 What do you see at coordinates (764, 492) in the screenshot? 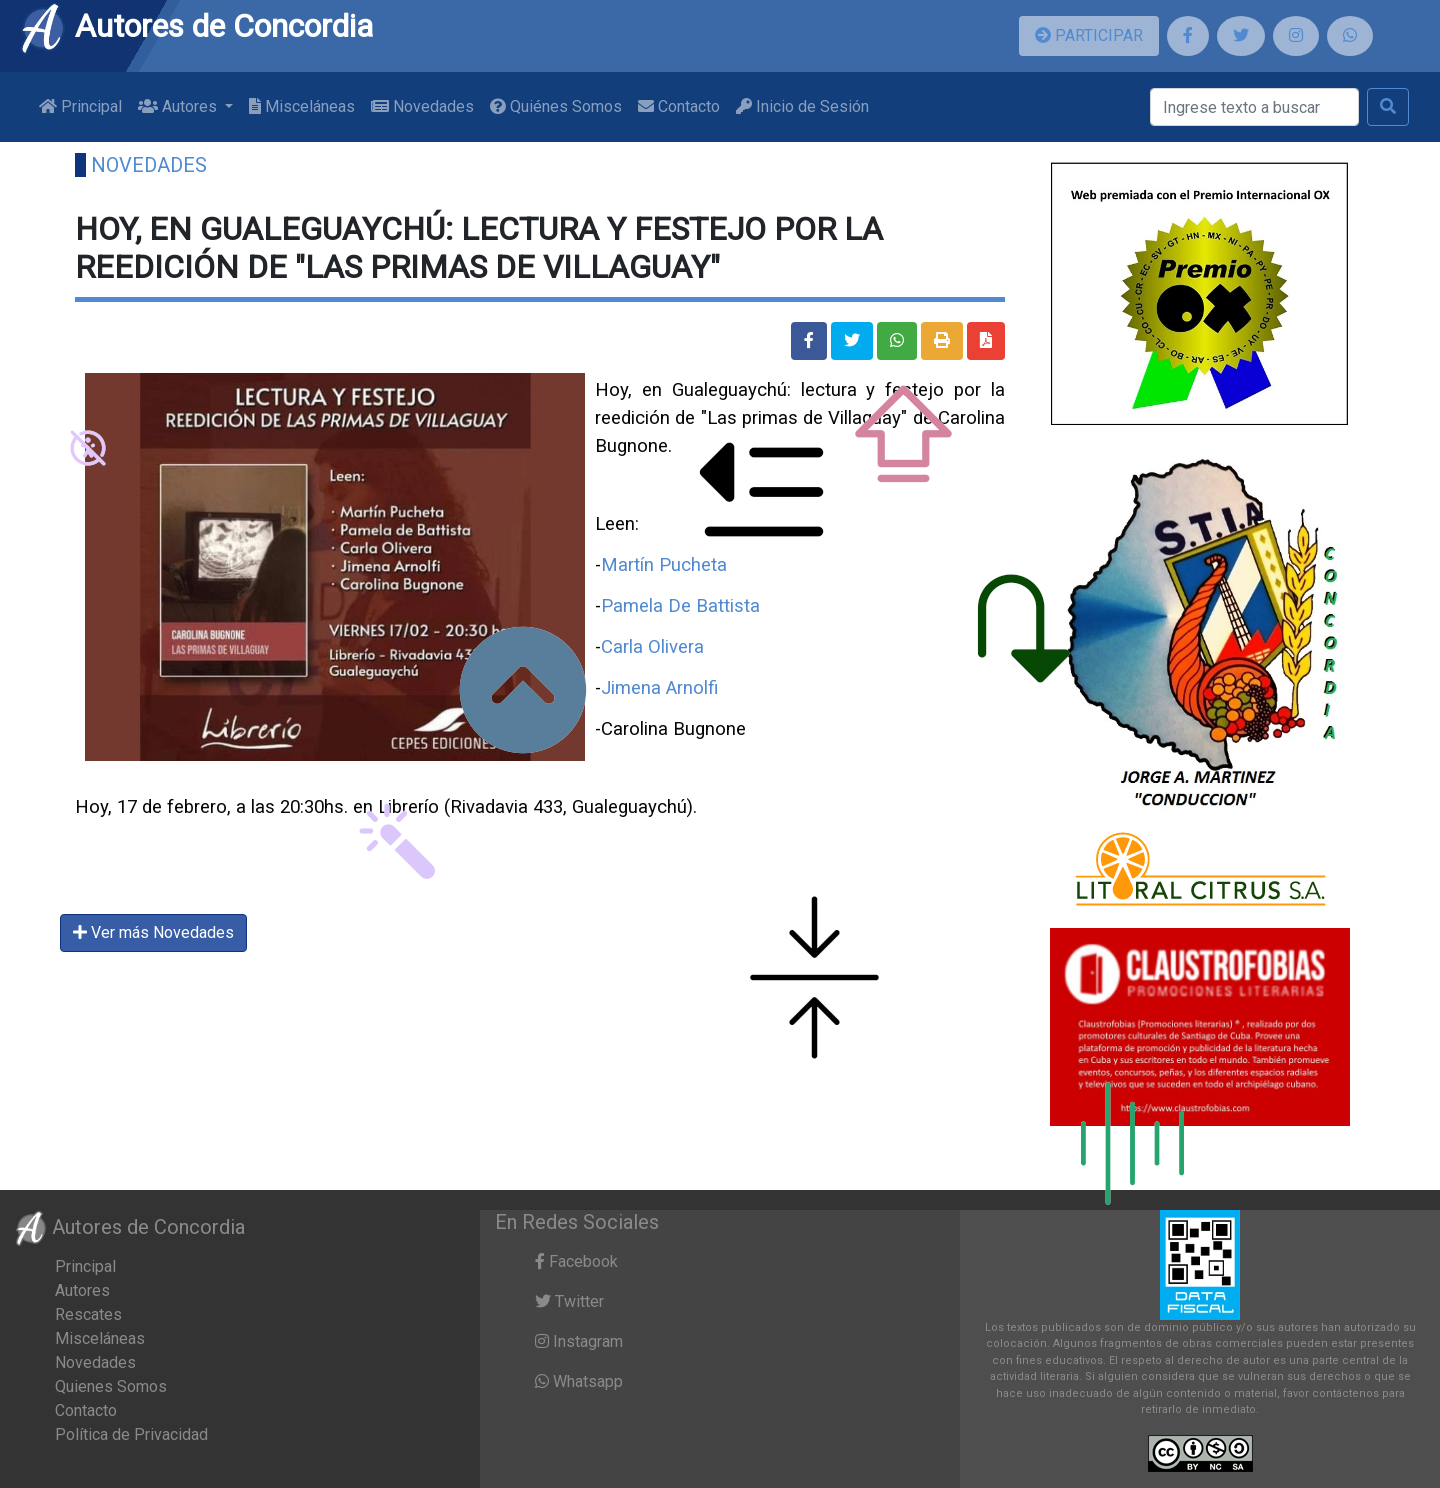
I see `decrease text indentation` at bounding box center [764, 492].